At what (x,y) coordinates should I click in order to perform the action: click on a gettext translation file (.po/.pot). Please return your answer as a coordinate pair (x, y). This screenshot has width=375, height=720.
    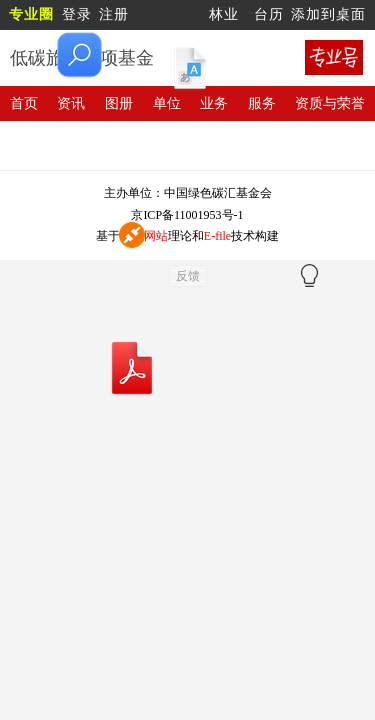
    Looking at the image, I should click on (190, 69).